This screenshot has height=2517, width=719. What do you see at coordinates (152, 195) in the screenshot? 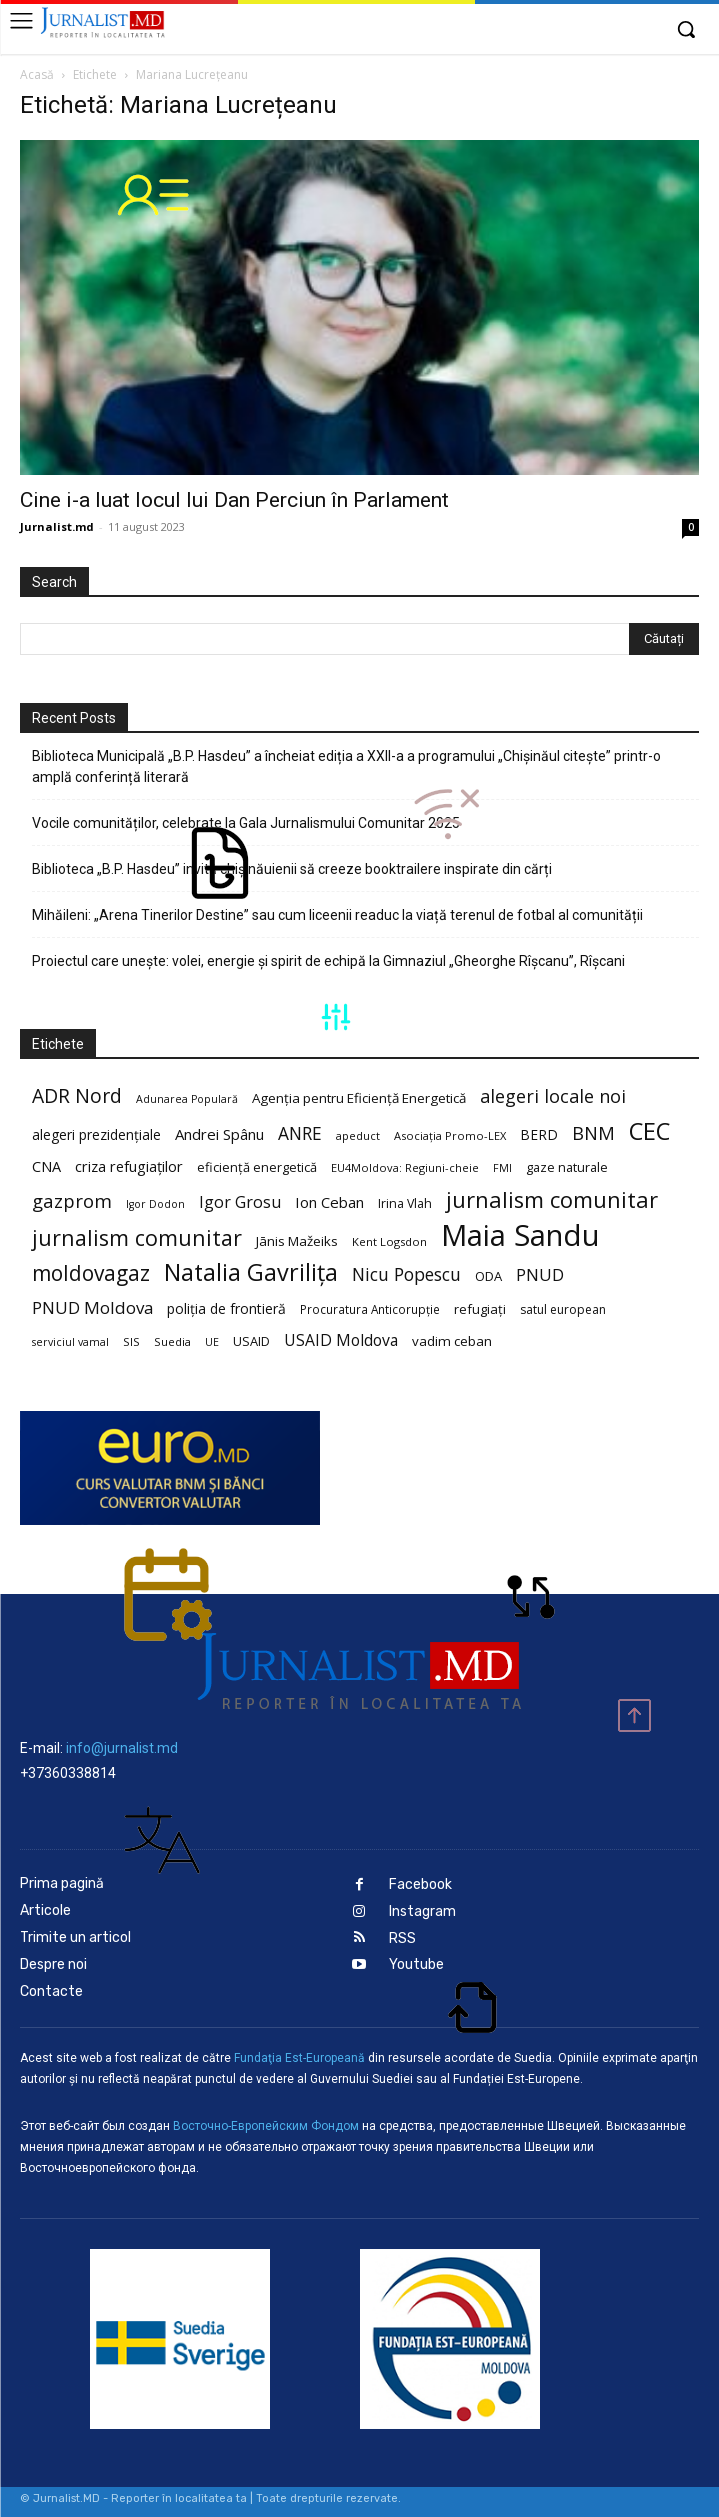
I see `view user directory or contact list` at bounding box center [152, 195].